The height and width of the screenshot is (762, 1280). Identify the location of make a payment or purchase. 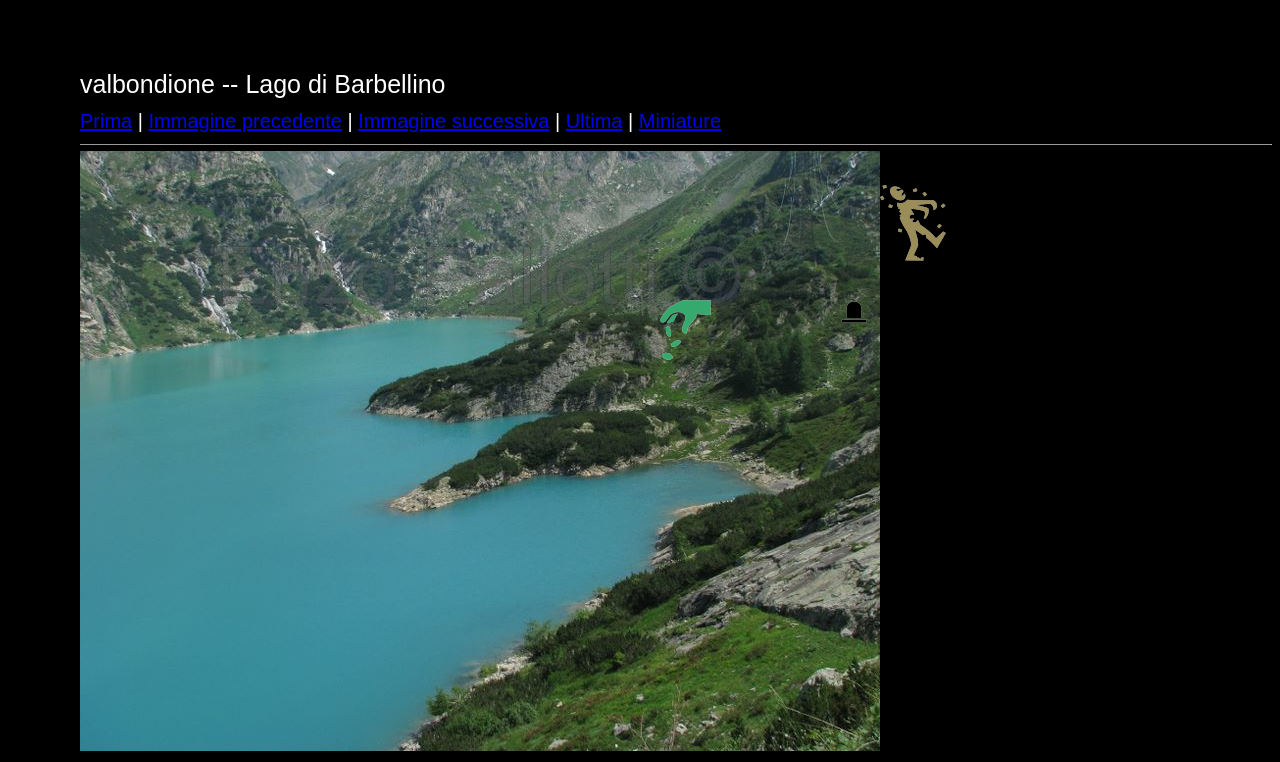
(679, 330).